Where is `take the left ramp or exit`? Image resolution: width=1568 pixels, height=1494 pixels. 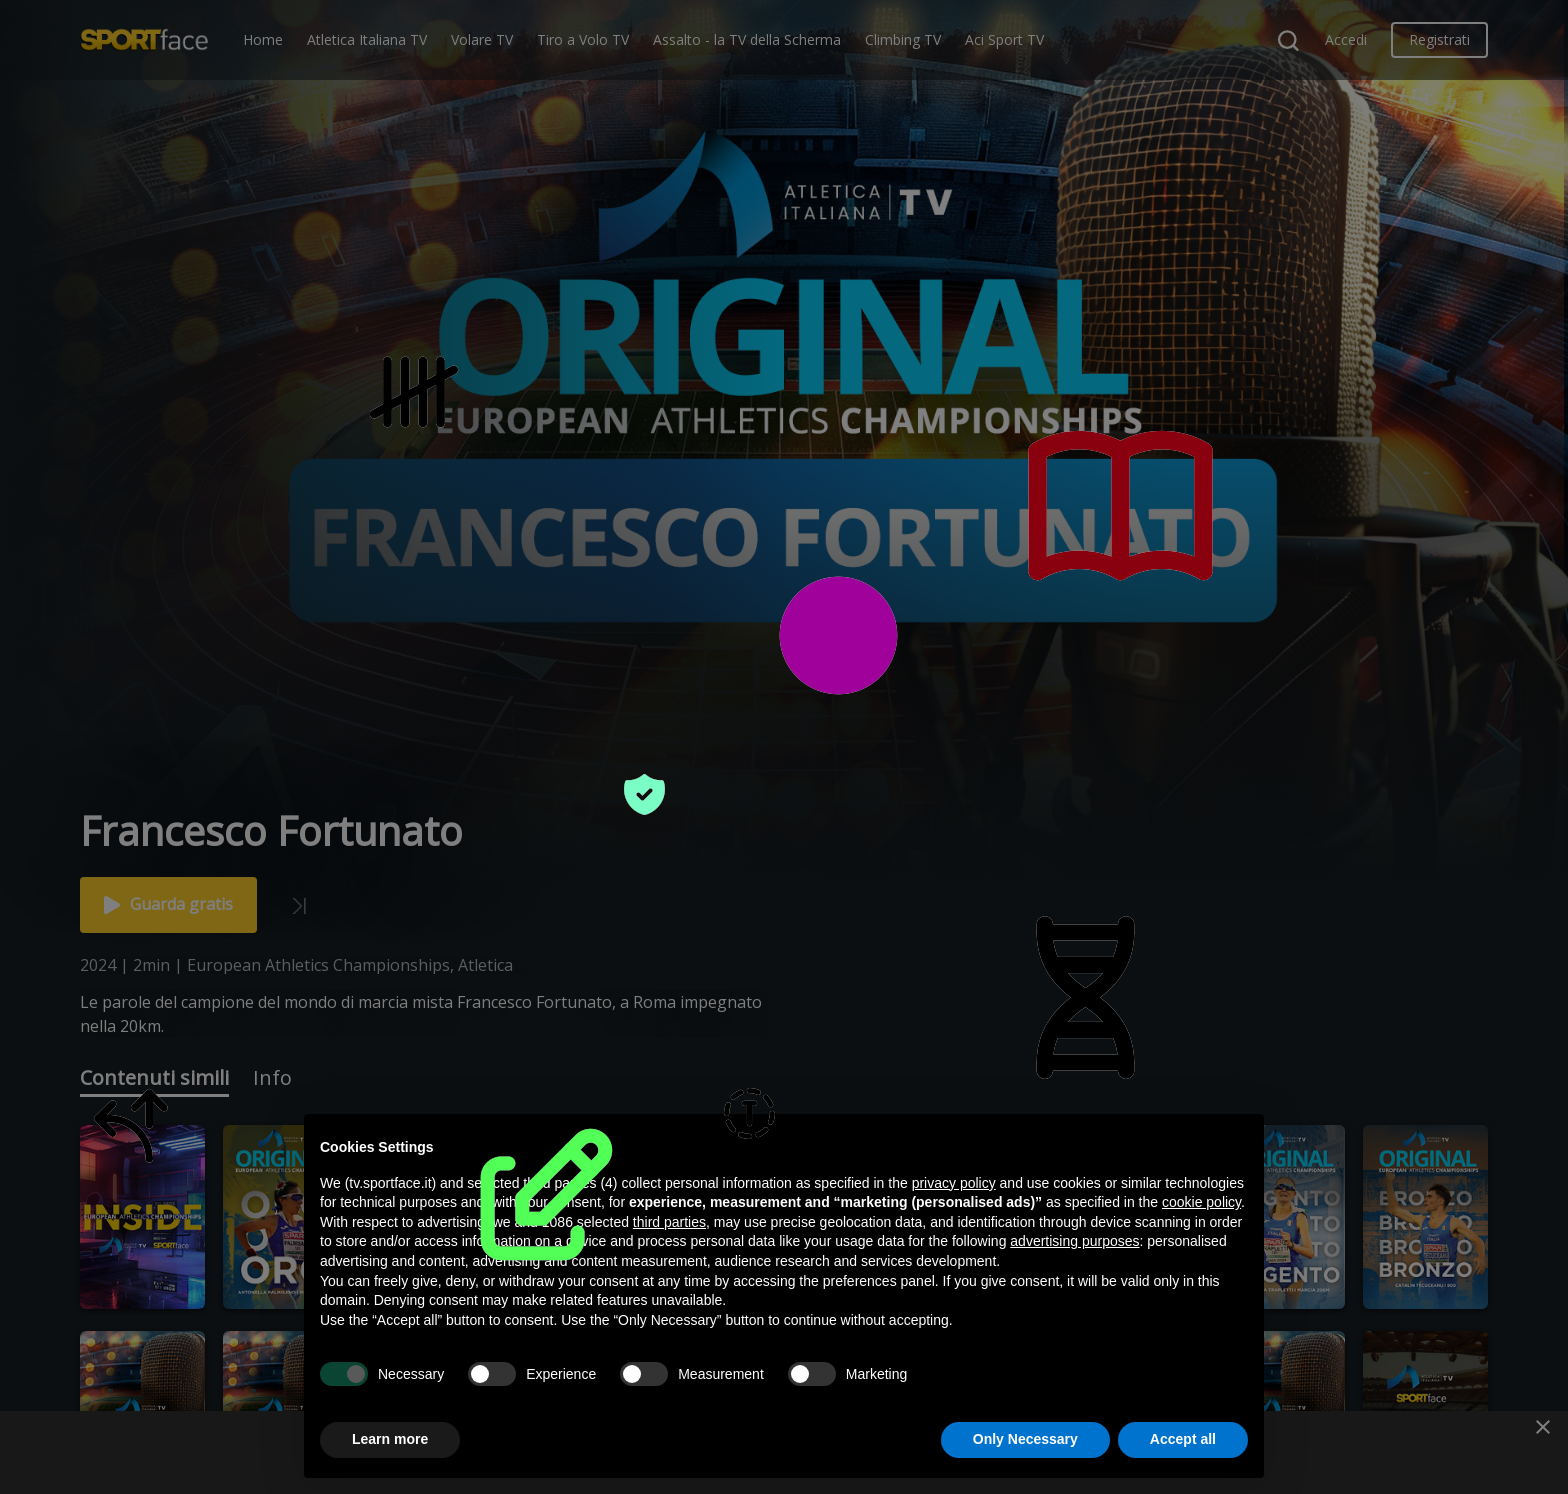 take the left ramp or exit is located at coordinates (131, 1126).